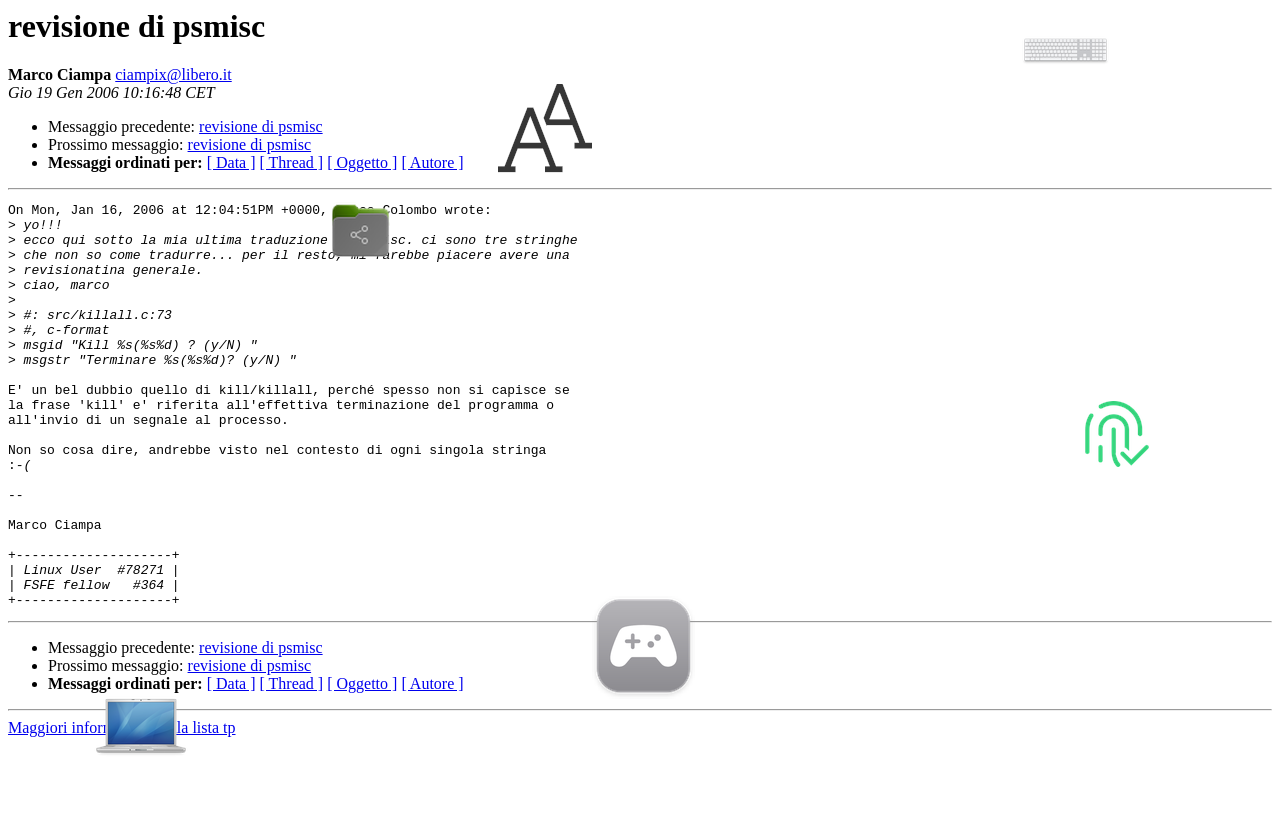 The image size is (1280, 826). I want to click on open your public shared folder, so click(360, 230).